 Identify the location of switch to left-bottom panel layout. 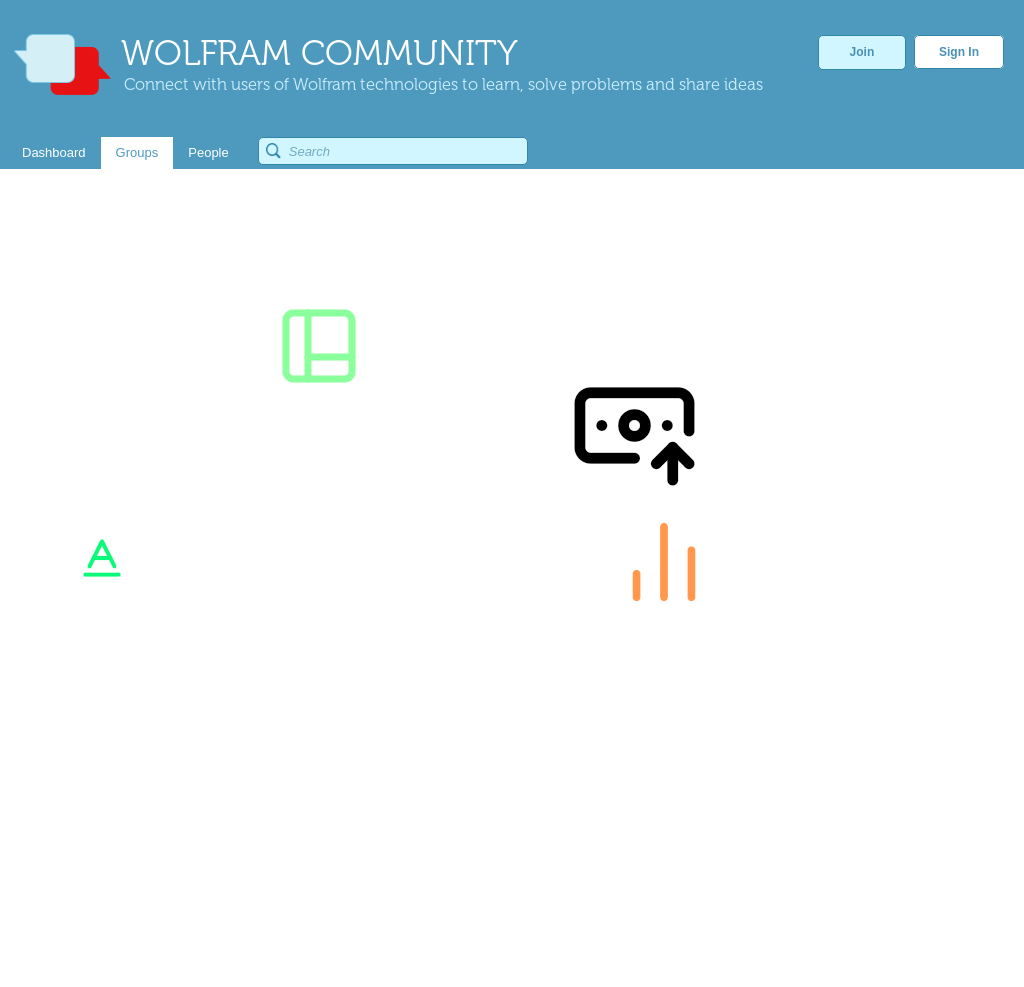
(319, 346).